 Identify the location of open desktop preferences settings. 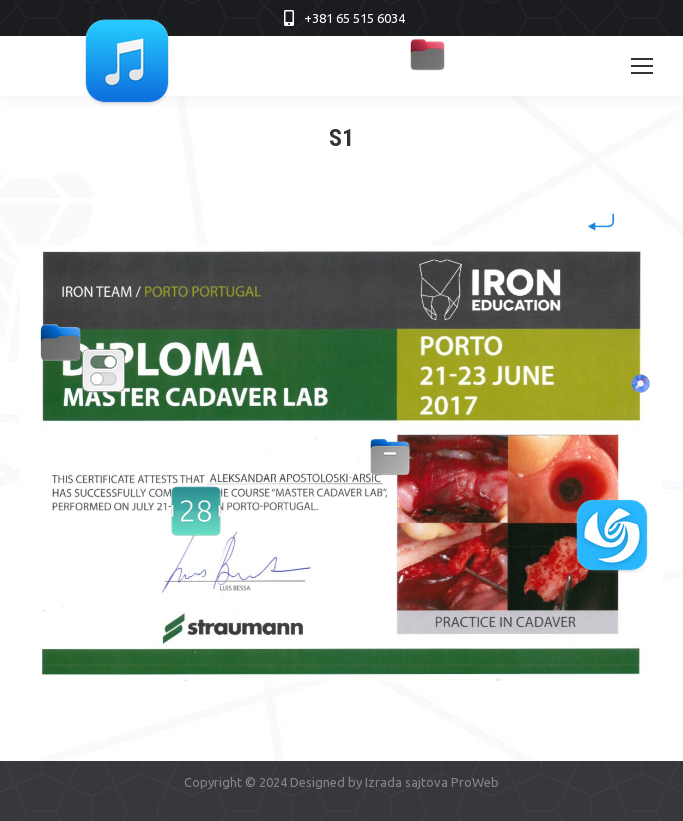
(103, 370).